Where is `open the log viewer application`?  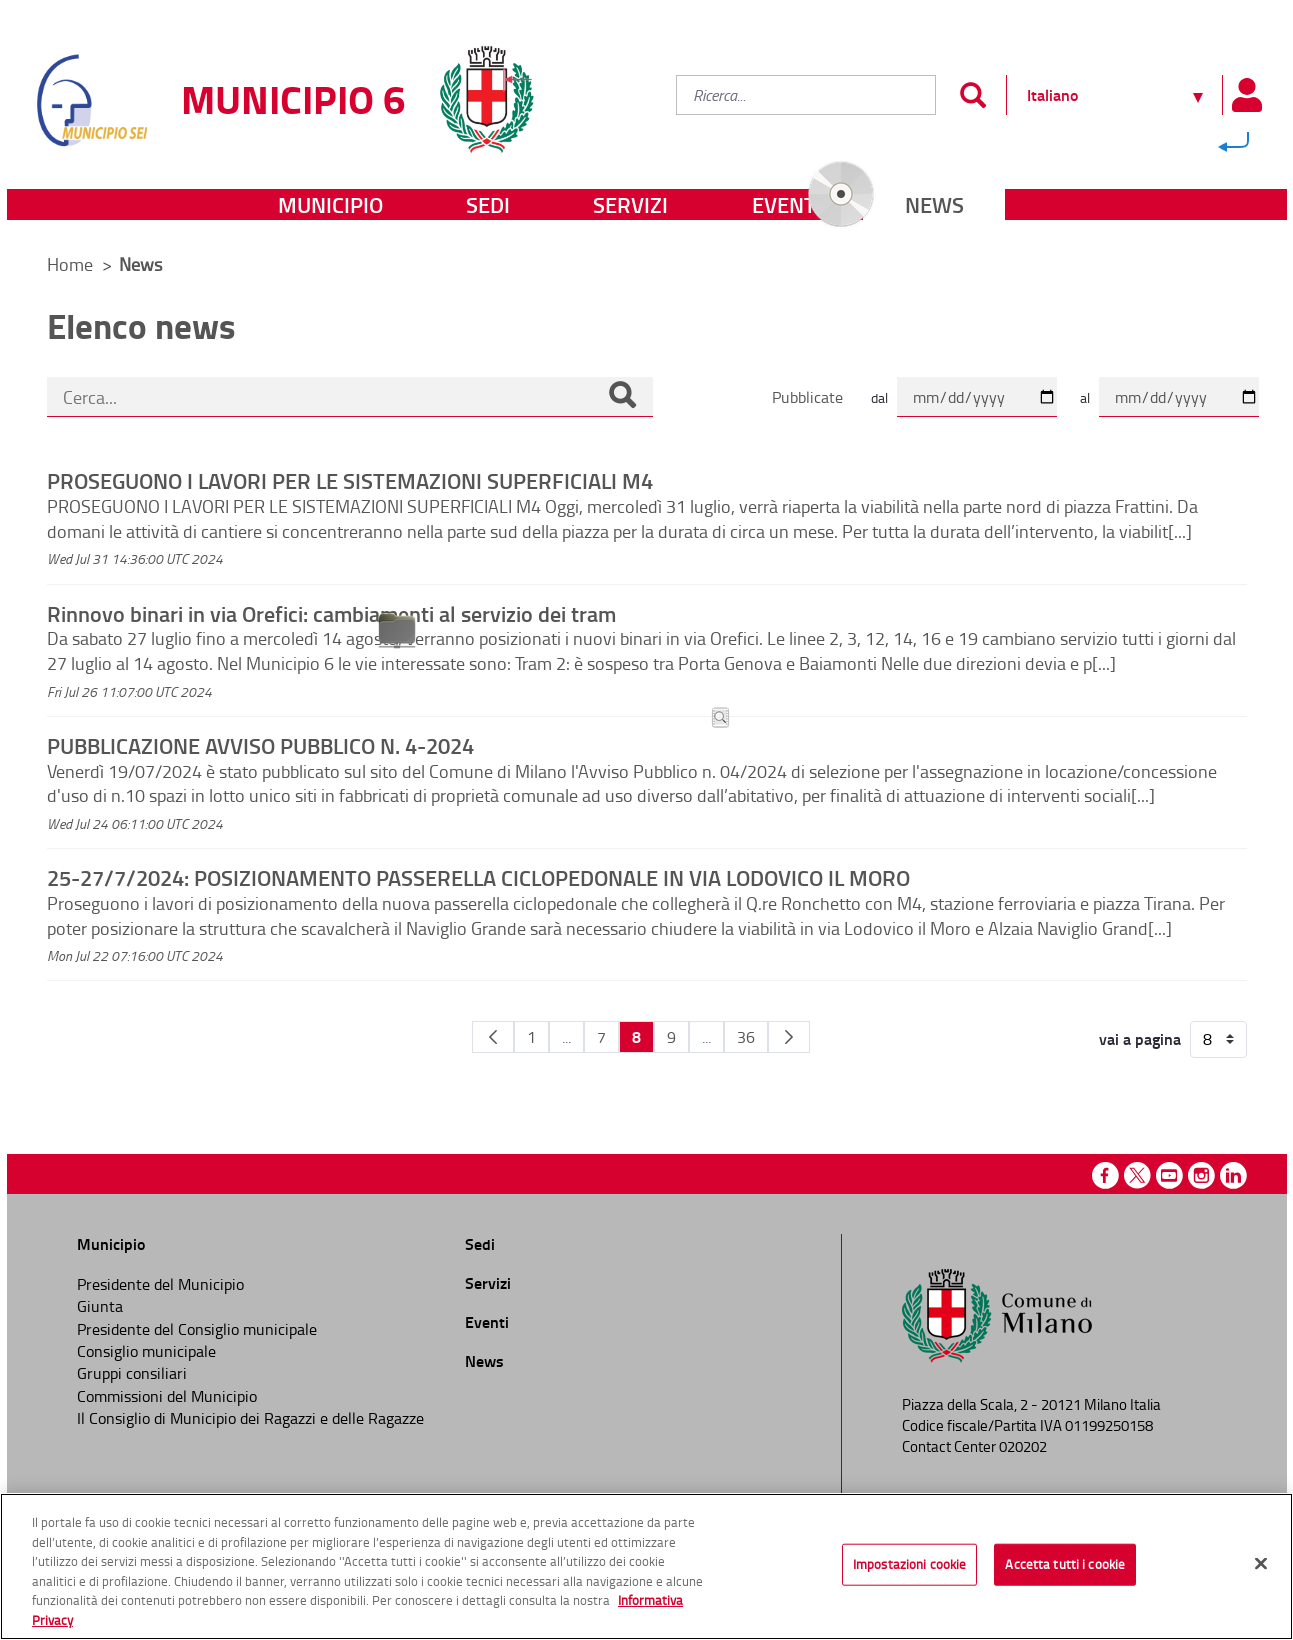 open the log viewer application is located at coordinates (720, 717).